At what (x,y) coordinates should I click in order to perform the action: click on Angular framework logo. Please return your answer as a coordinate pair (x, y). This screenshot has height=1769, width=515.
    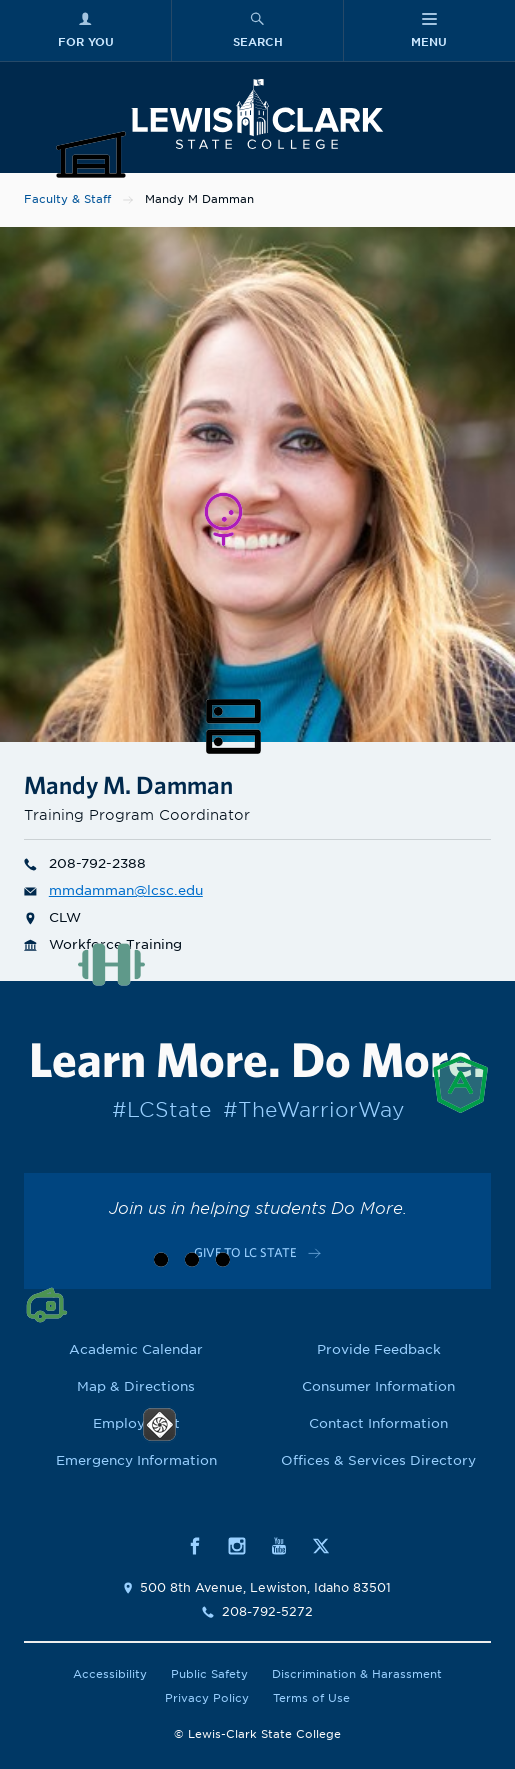
    Looking at the image, I should click on (460, 1083).